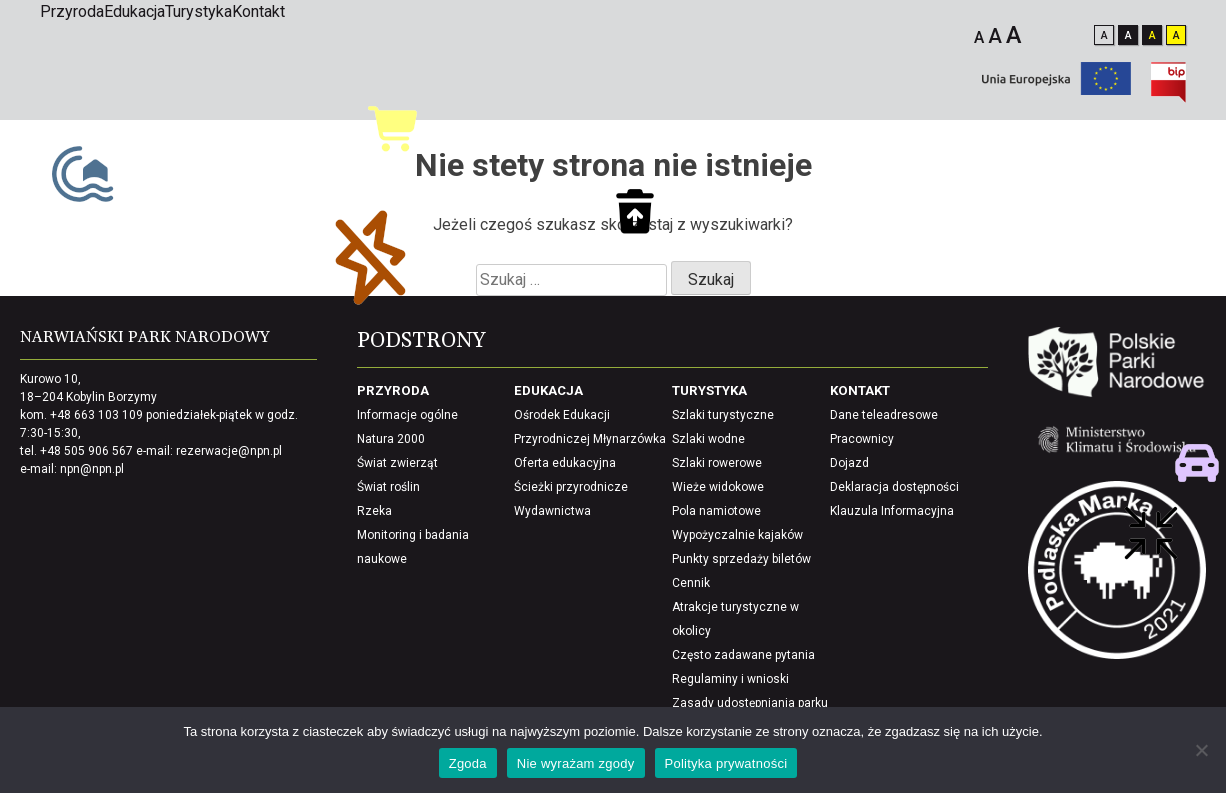 The width and height of the screenshot is (1226, 793). What do you see at coordinates (635, 212) in the screenshot?
I see `restore a deleted item from trash` at bounding box center [635, 212].